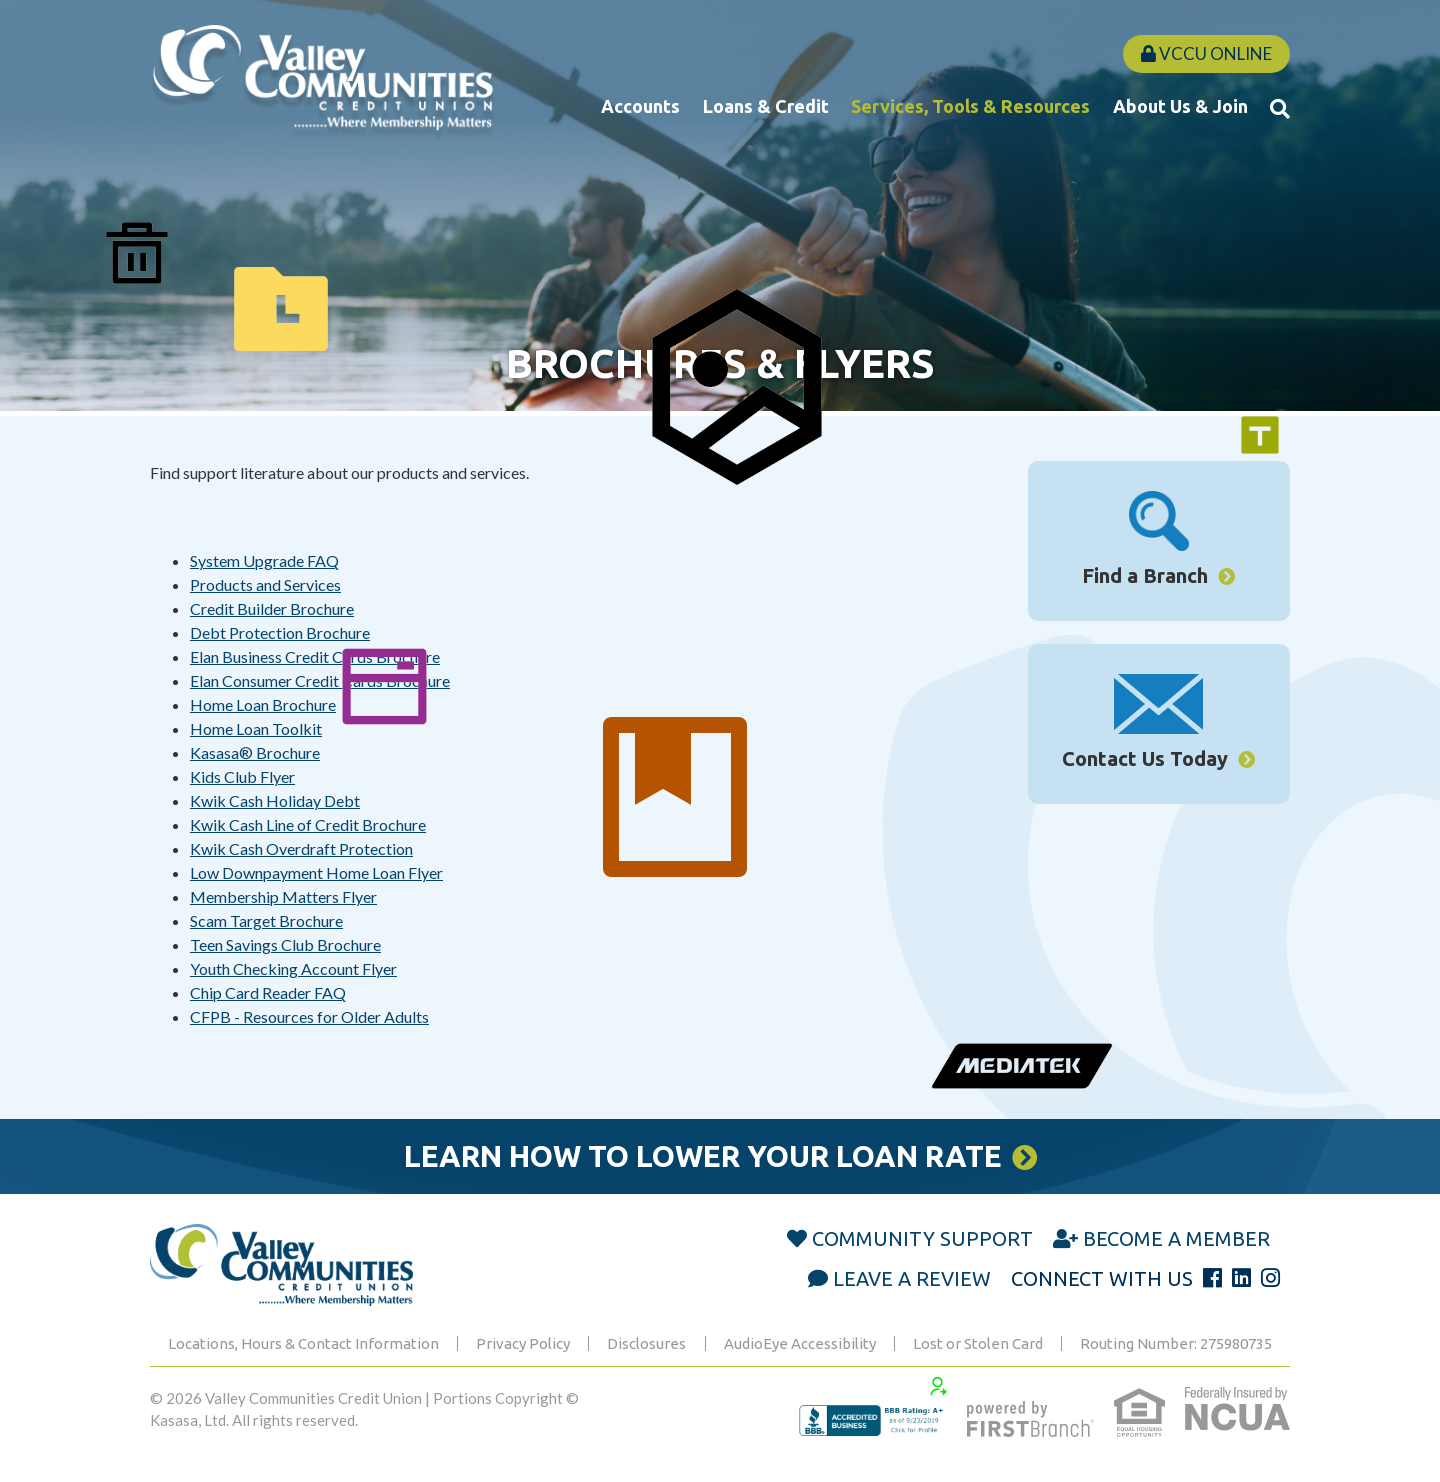 The height and width of the screenshot is (1482, 1440). Describe the element at coordinates (384, 686) in the screenshot. I see `open a new browser window` at that location.